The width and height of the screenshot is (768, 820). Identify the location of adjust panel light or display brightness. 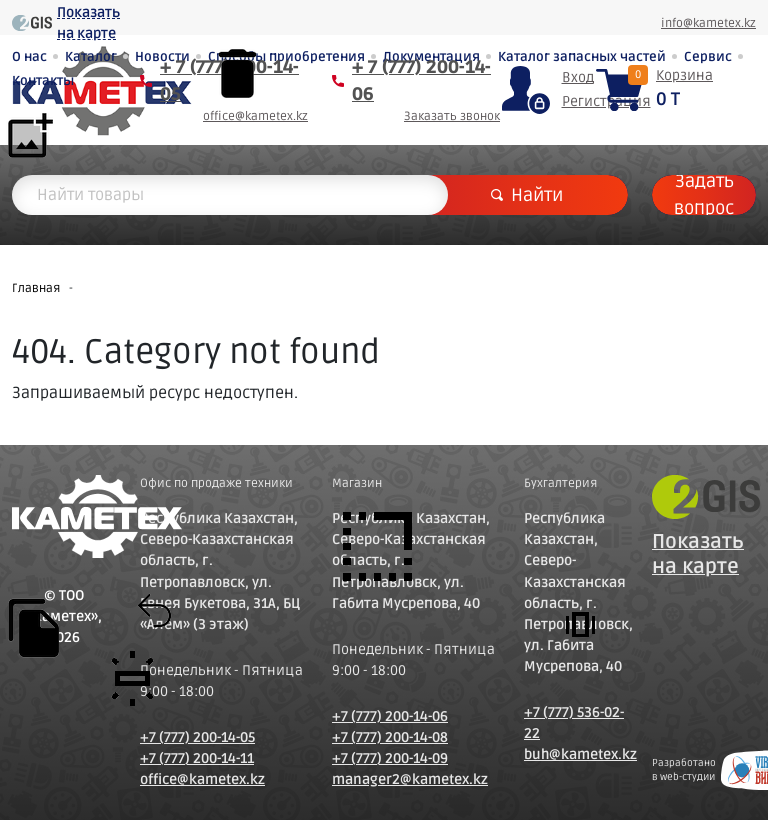
(132, 678).